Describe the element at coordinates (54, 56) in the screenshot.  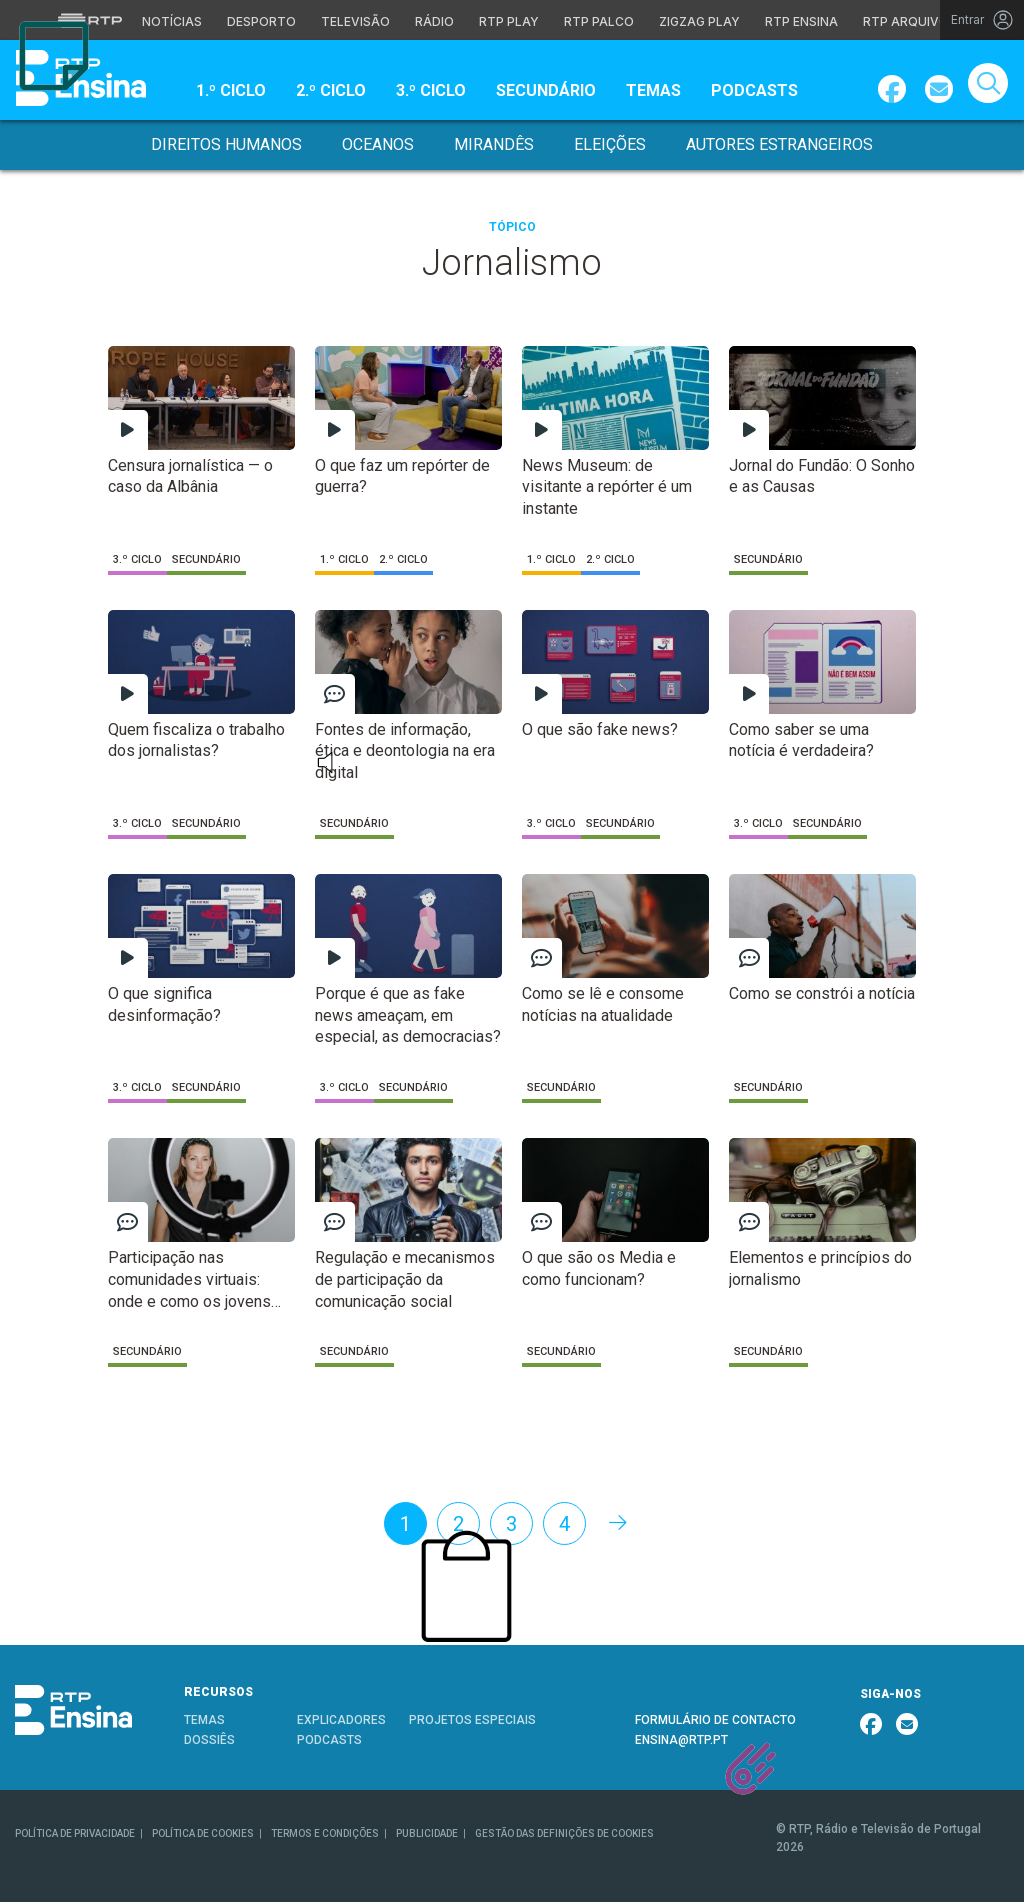
I see `create a new note` at that location.